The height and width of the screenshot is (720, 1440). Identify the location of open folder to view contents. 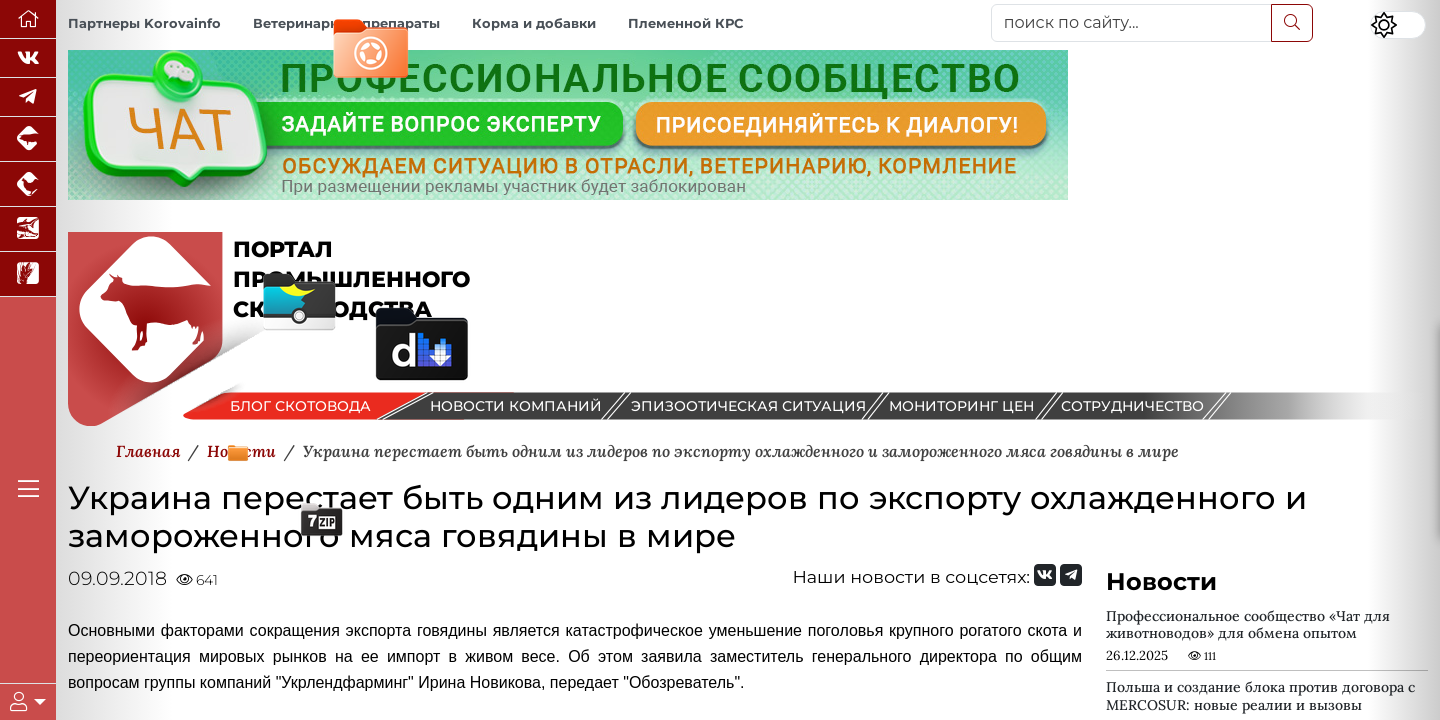
(238, 453).